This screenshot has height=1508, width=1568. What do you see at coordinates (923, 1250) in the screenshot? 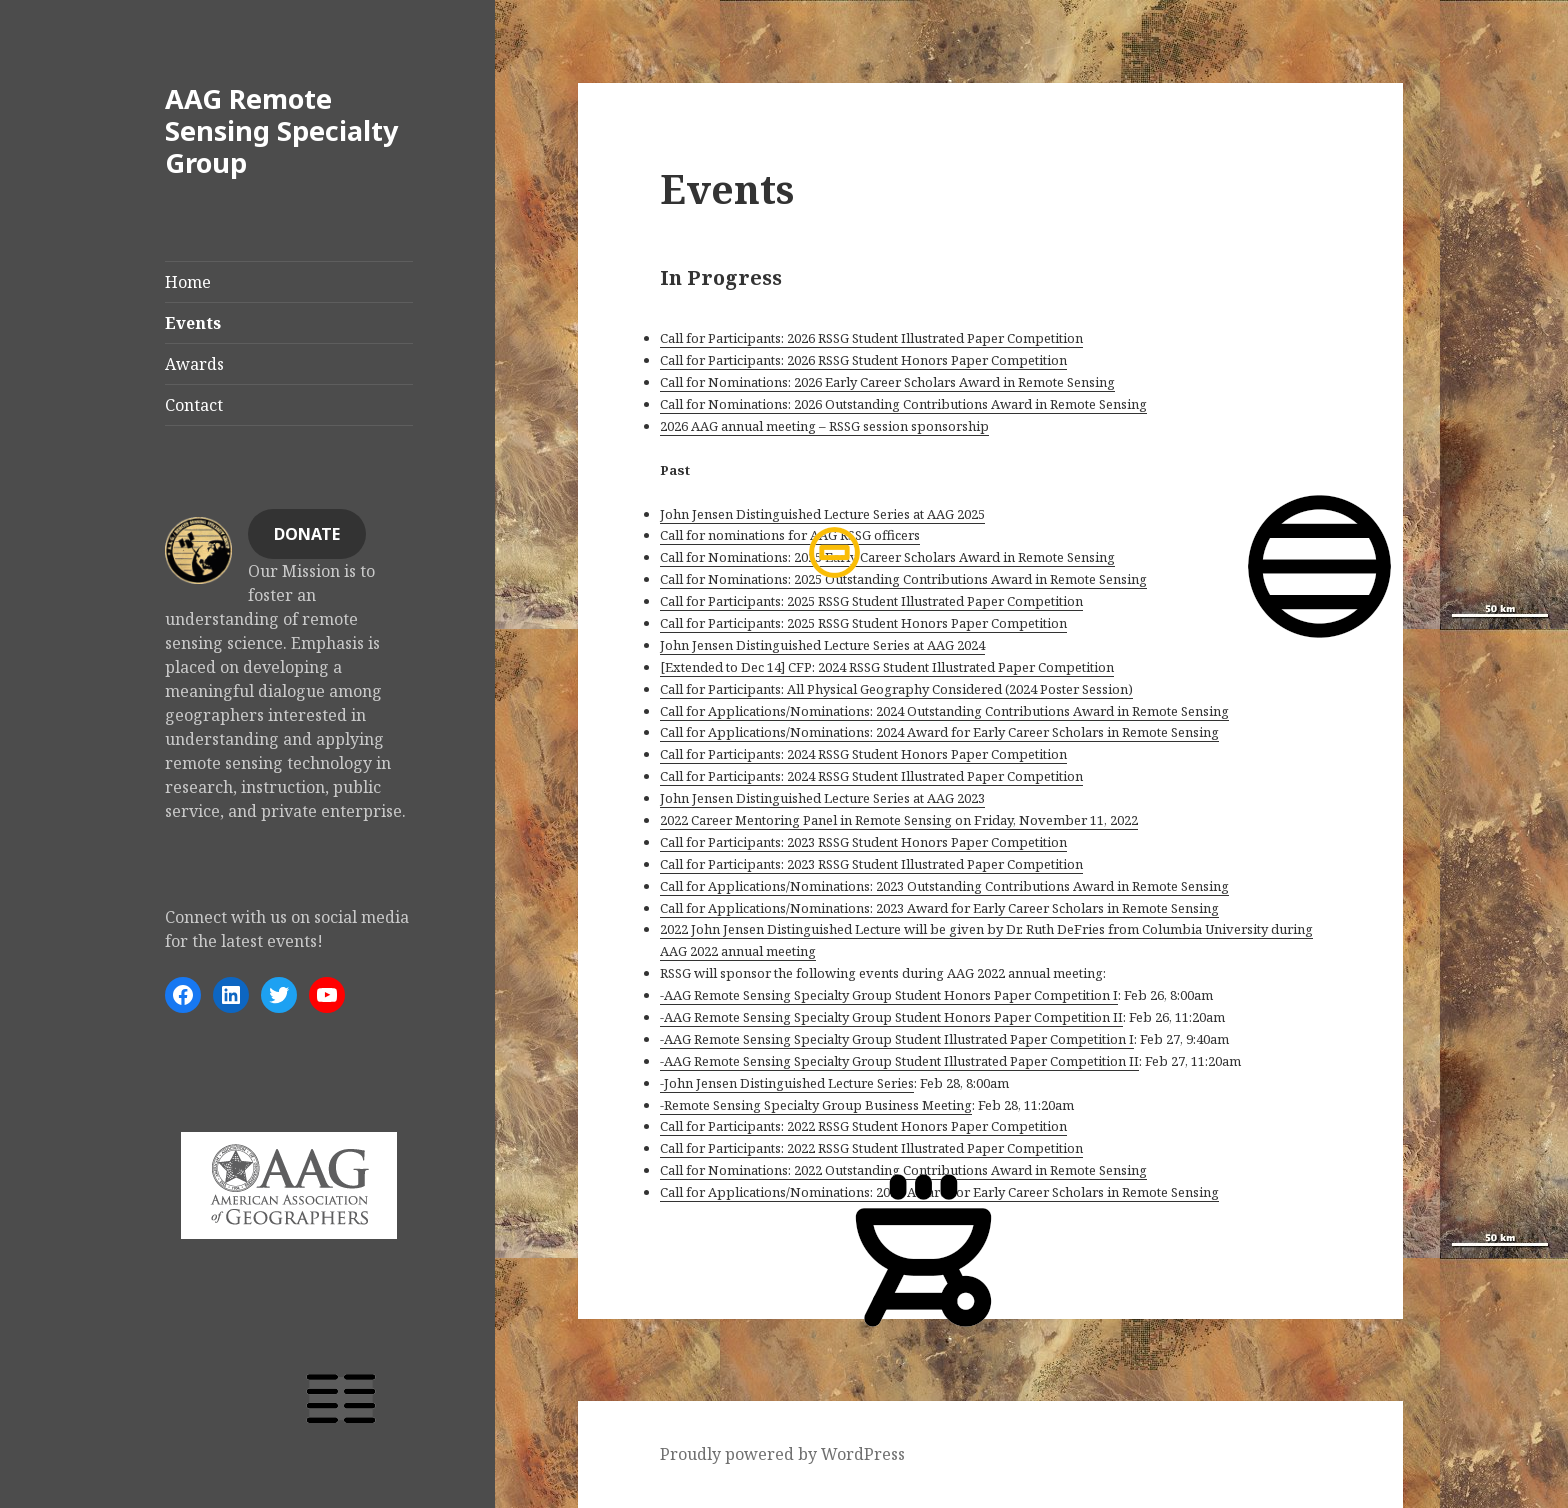
I see `access grill or barbecue settings` at bounding box center [923, 1250].